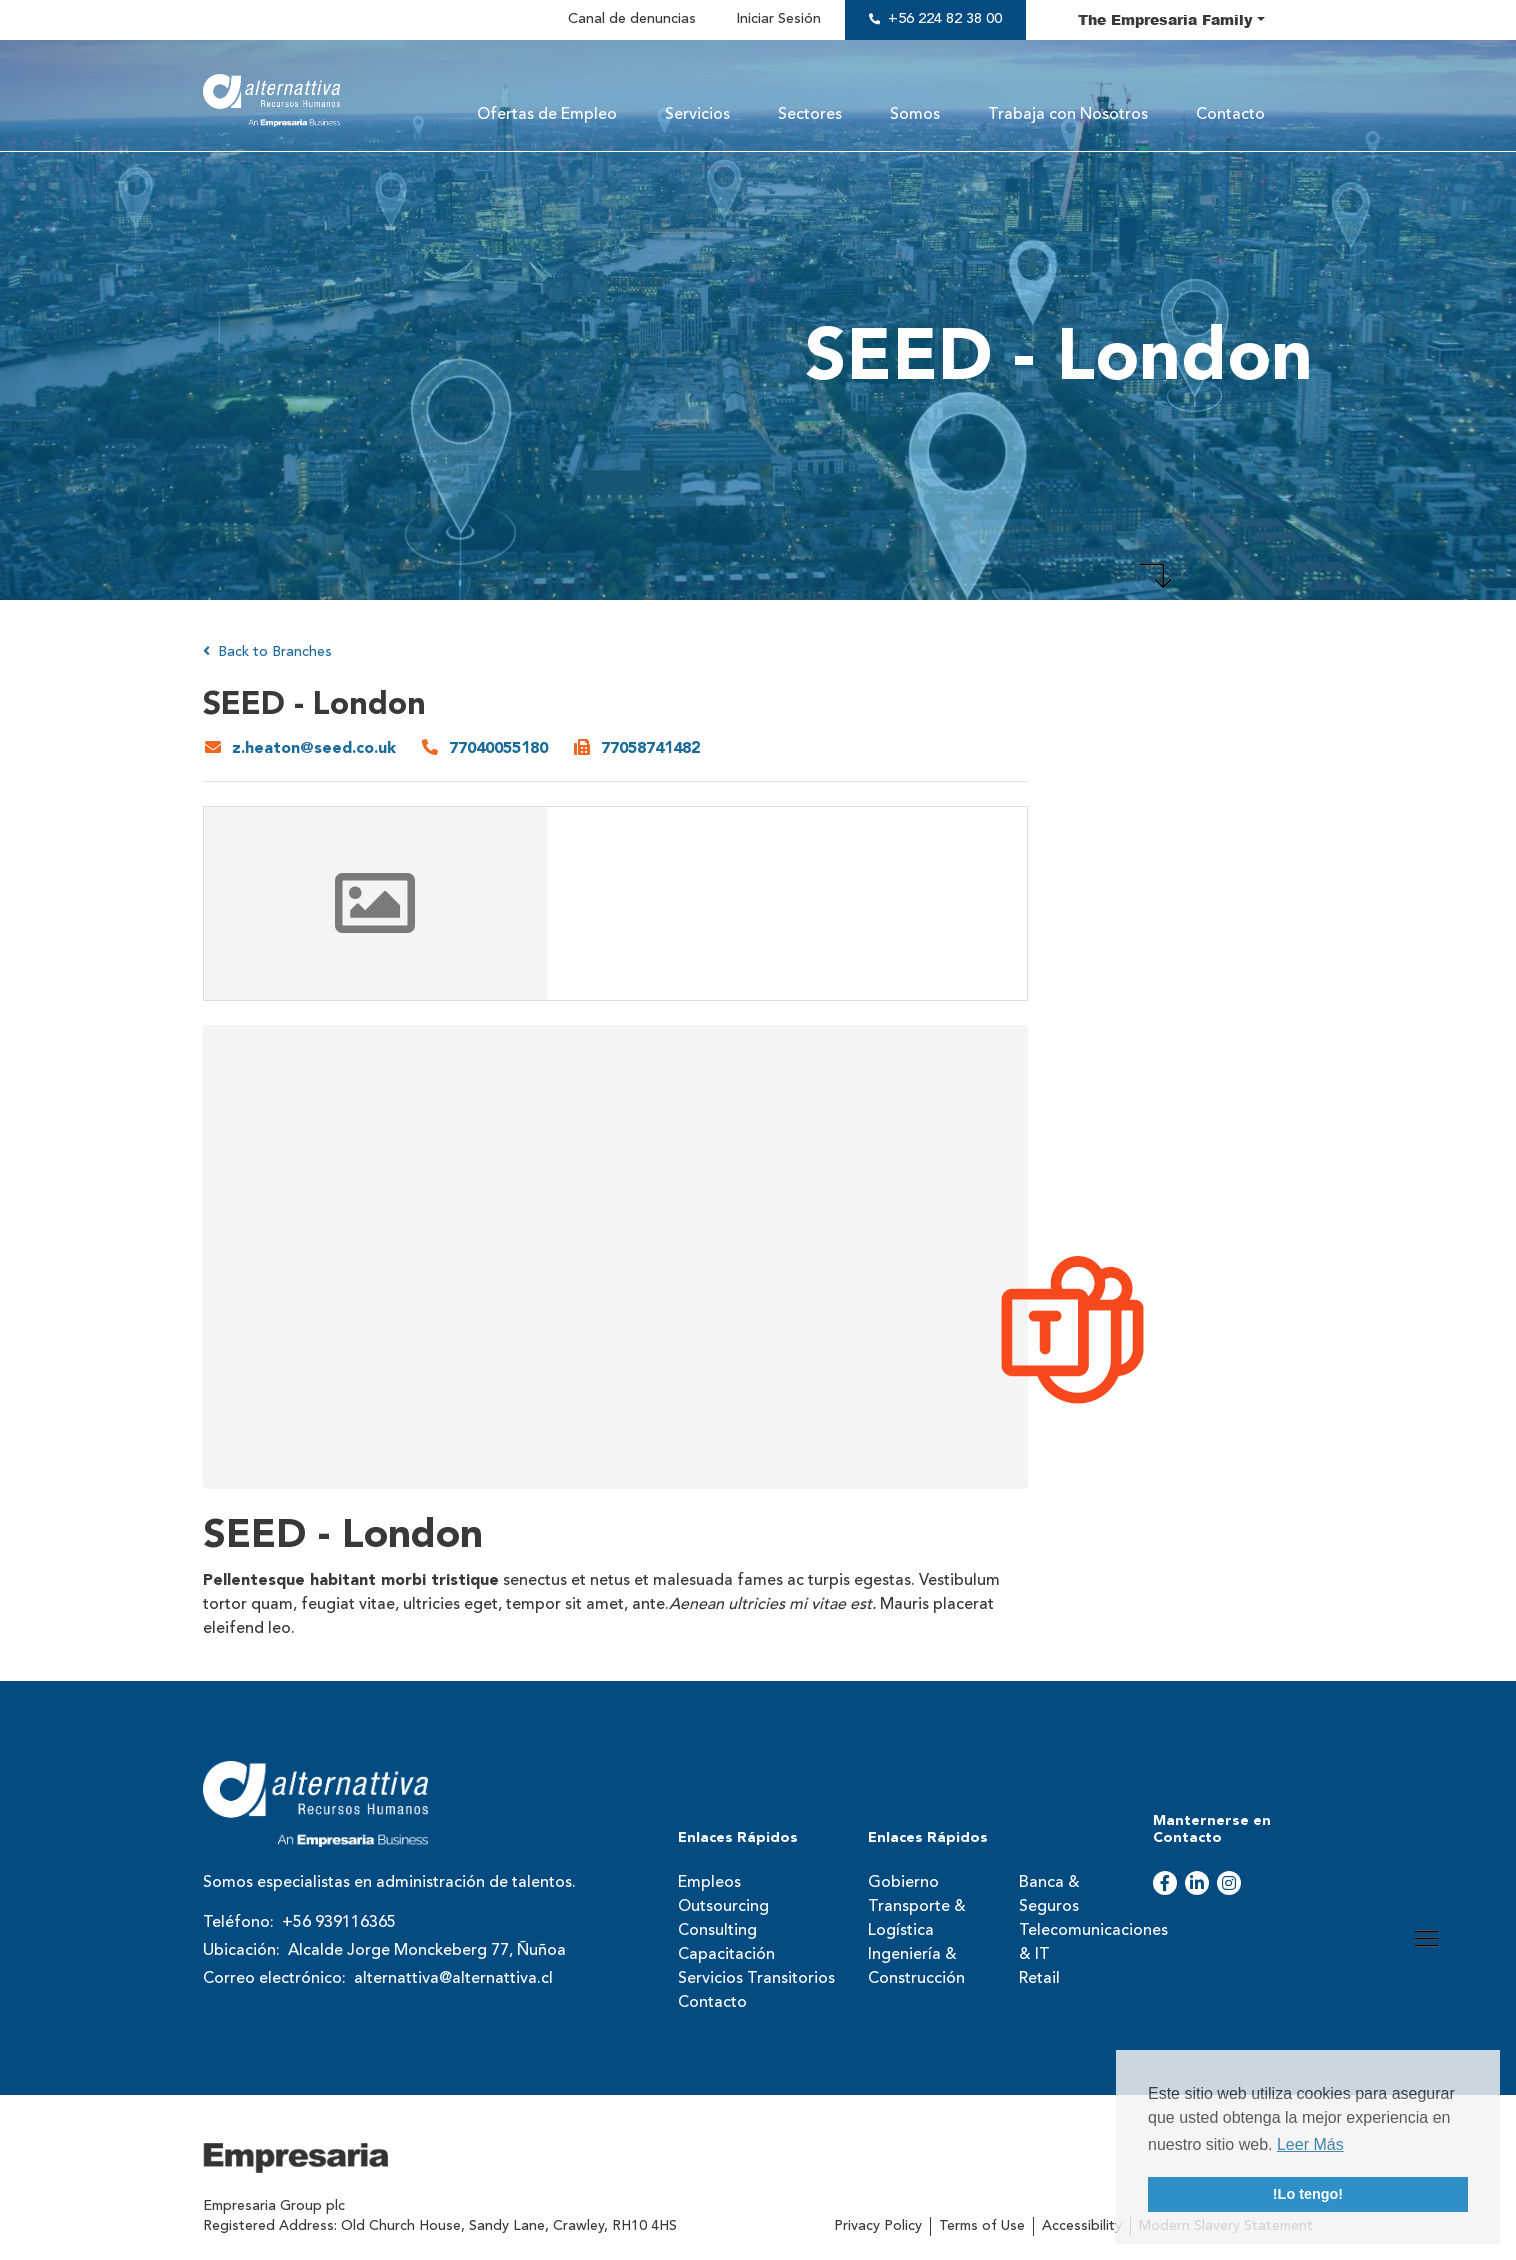  I want to click on move content right then down, so click(1155, 574).